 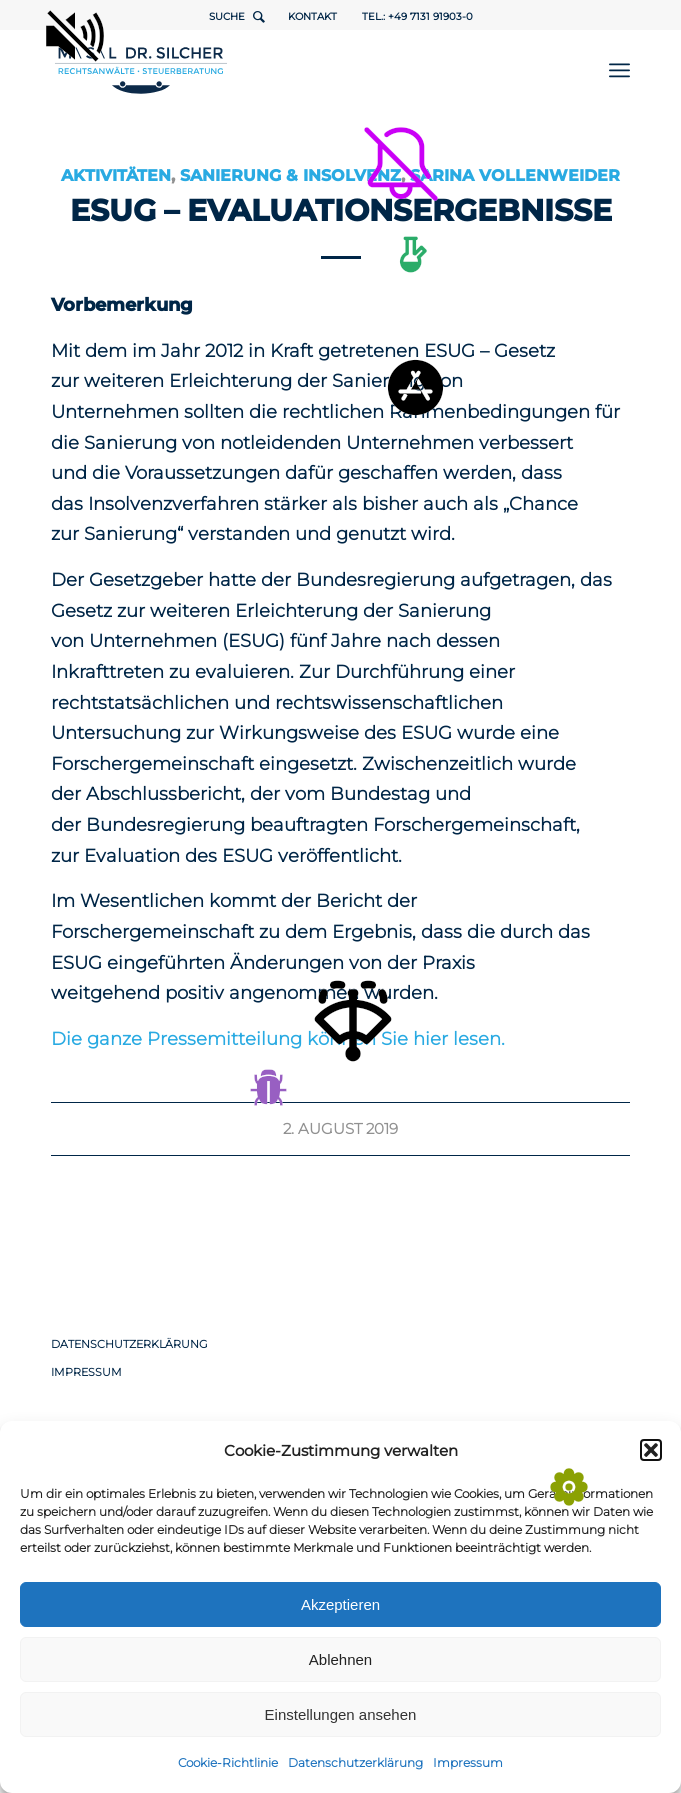 I want to click on report a bug or issue, so click(x=268, y=1087).